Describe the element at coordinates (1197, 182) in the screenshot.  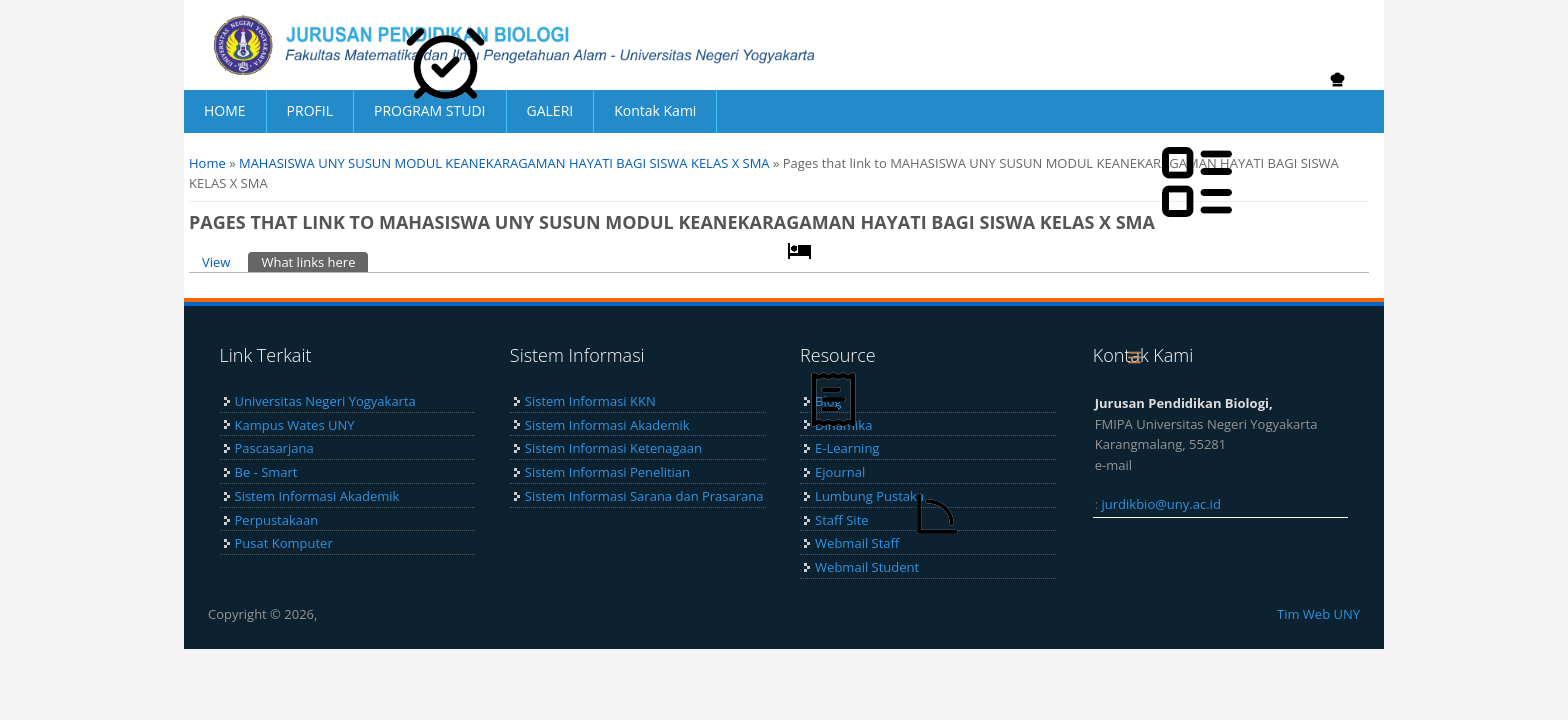
I see `switch to list view` at that location.